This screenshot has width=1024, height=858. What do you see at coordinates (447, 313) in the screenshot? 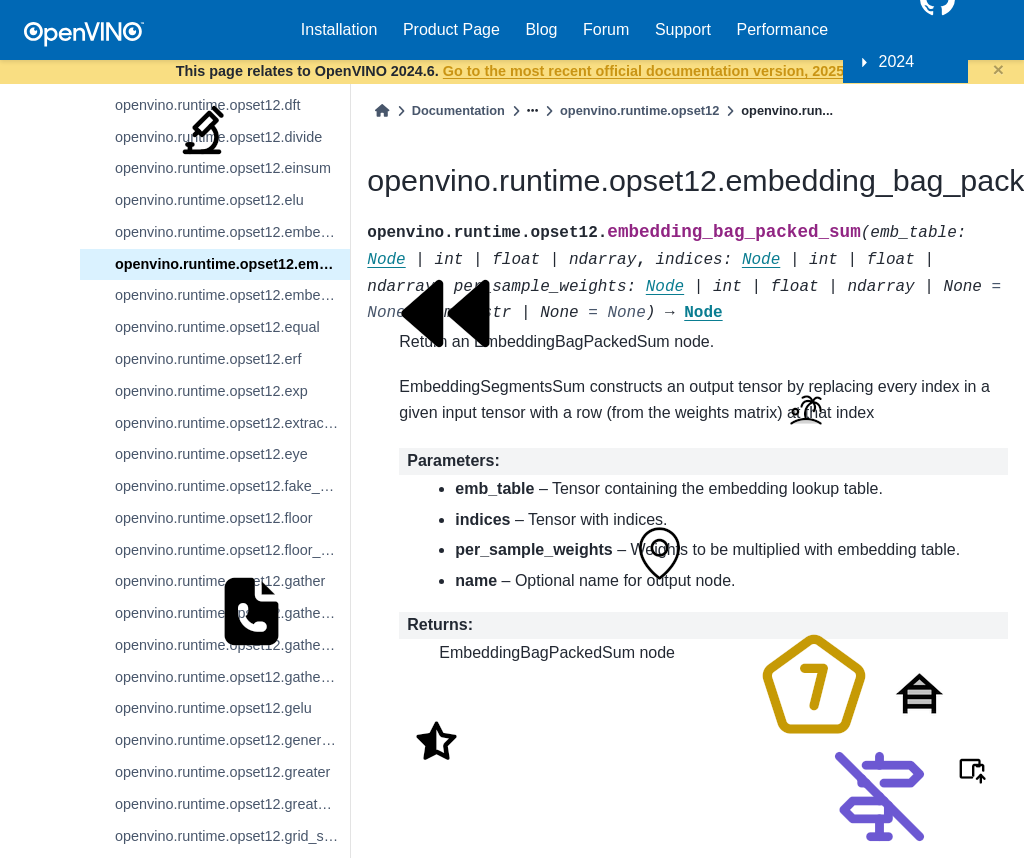
I see `go to previous track` at bounding box center [447, 313].